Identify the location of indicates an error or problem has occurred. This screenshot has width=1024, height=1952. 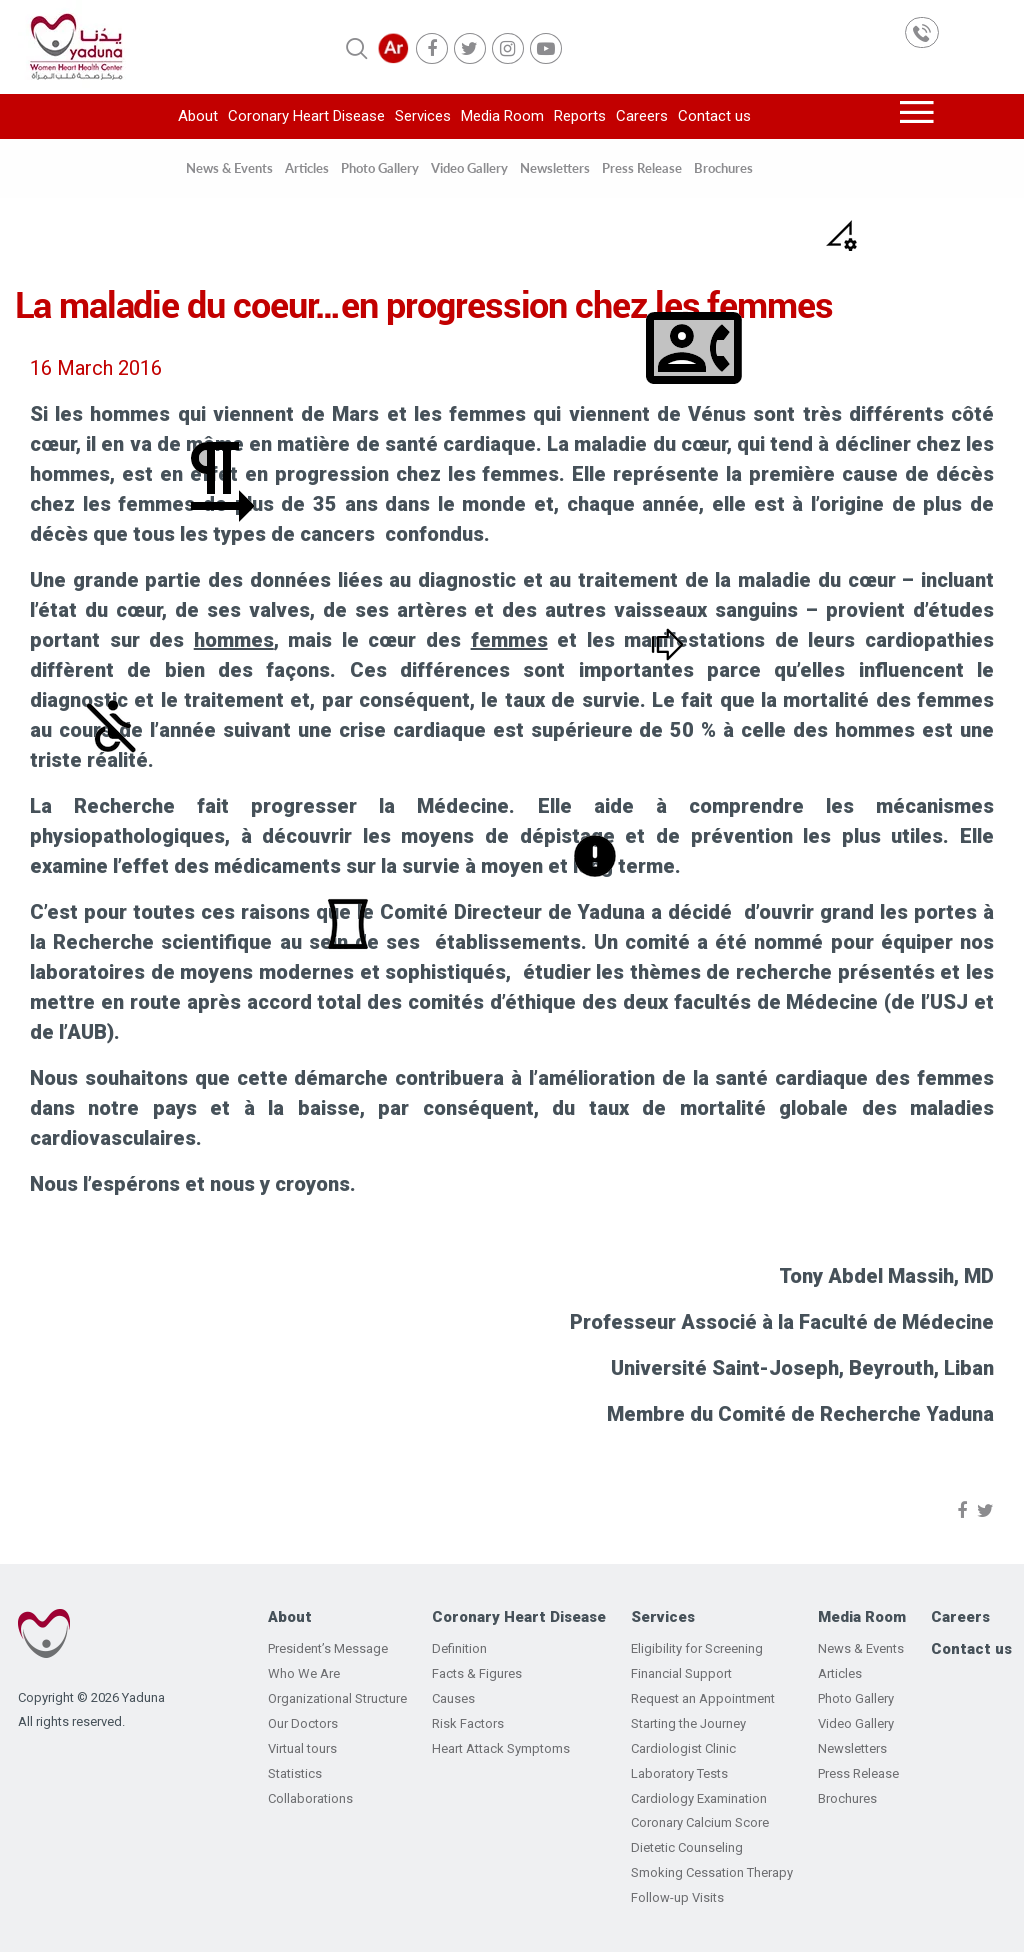
(595, 856).